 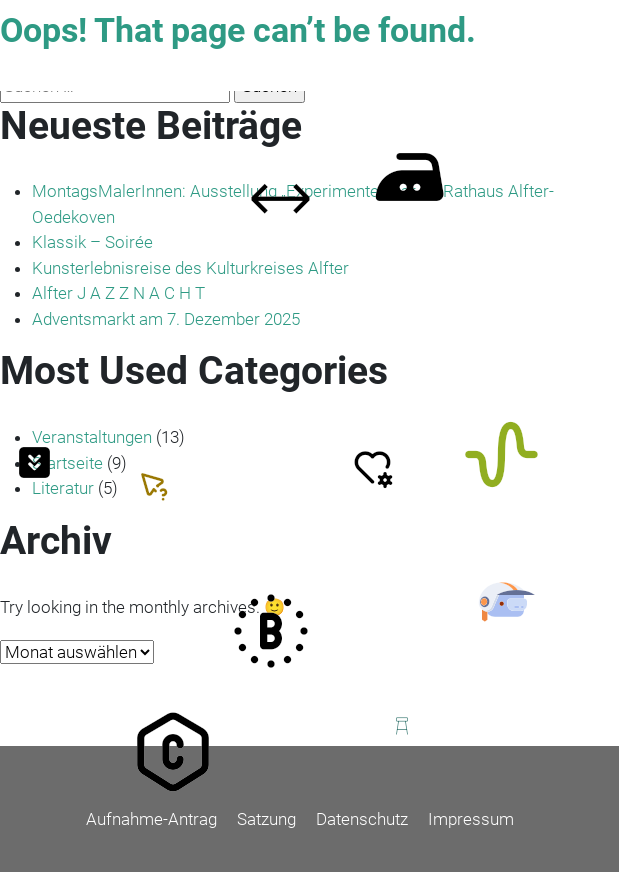 I want to click on scroll down or view more content, so click(x=34, y=462).